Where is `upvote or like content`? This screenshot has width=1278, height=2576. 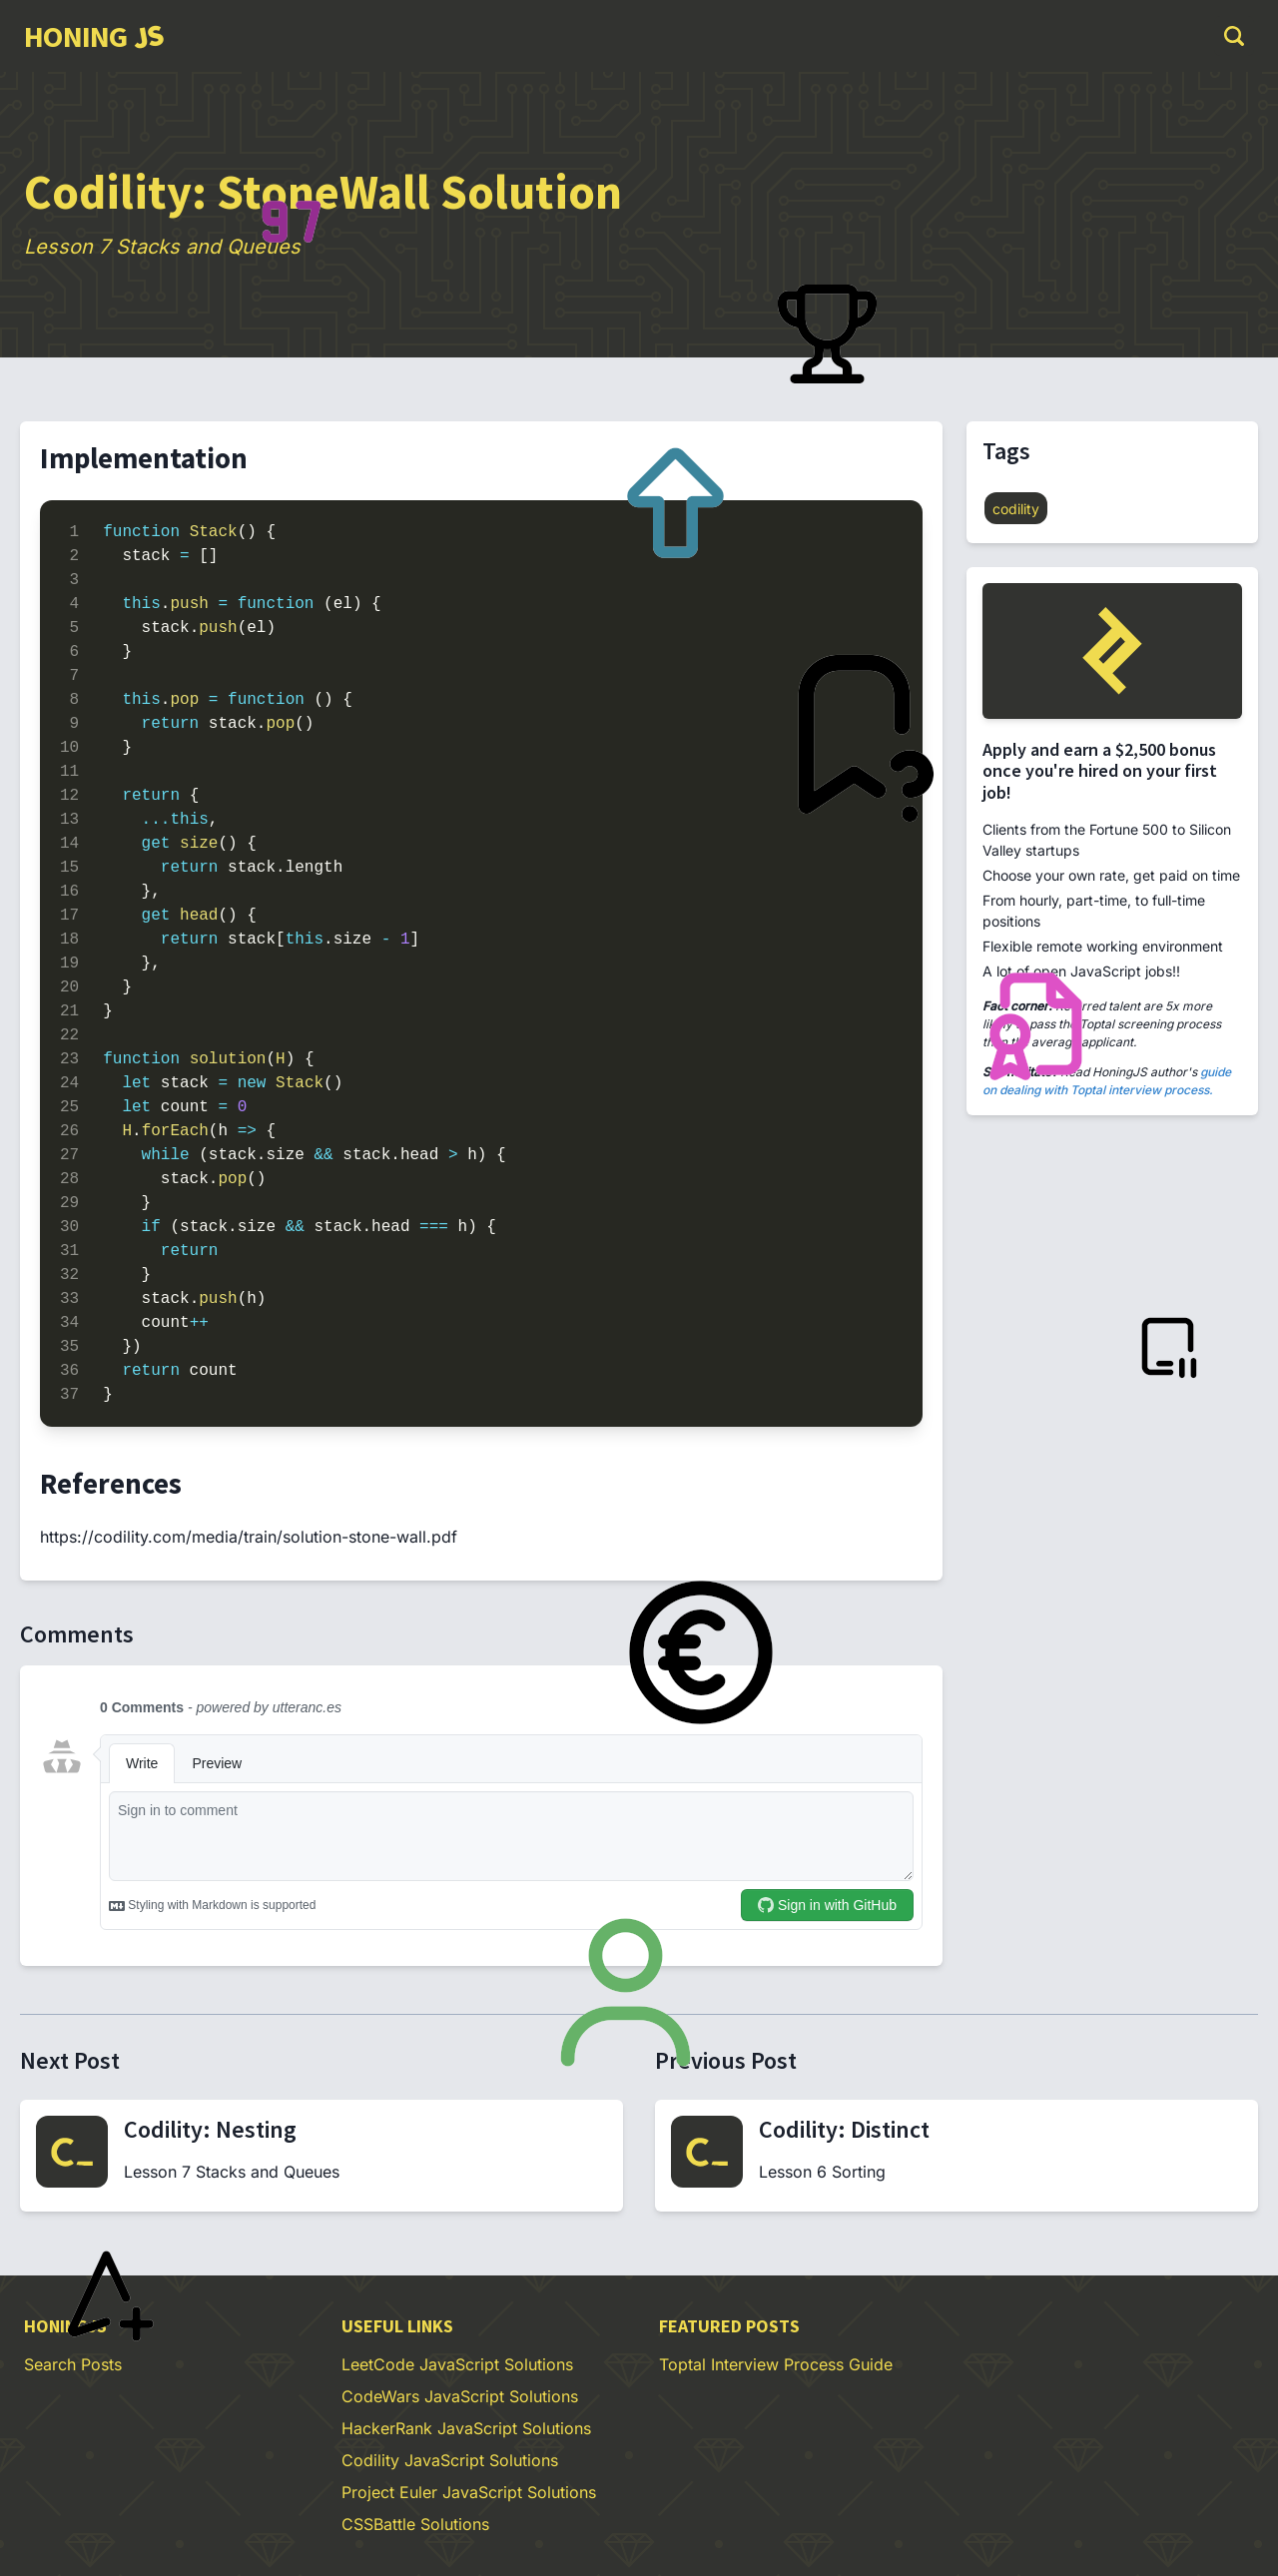 upvote or like content is located at coordinates (675, 501).